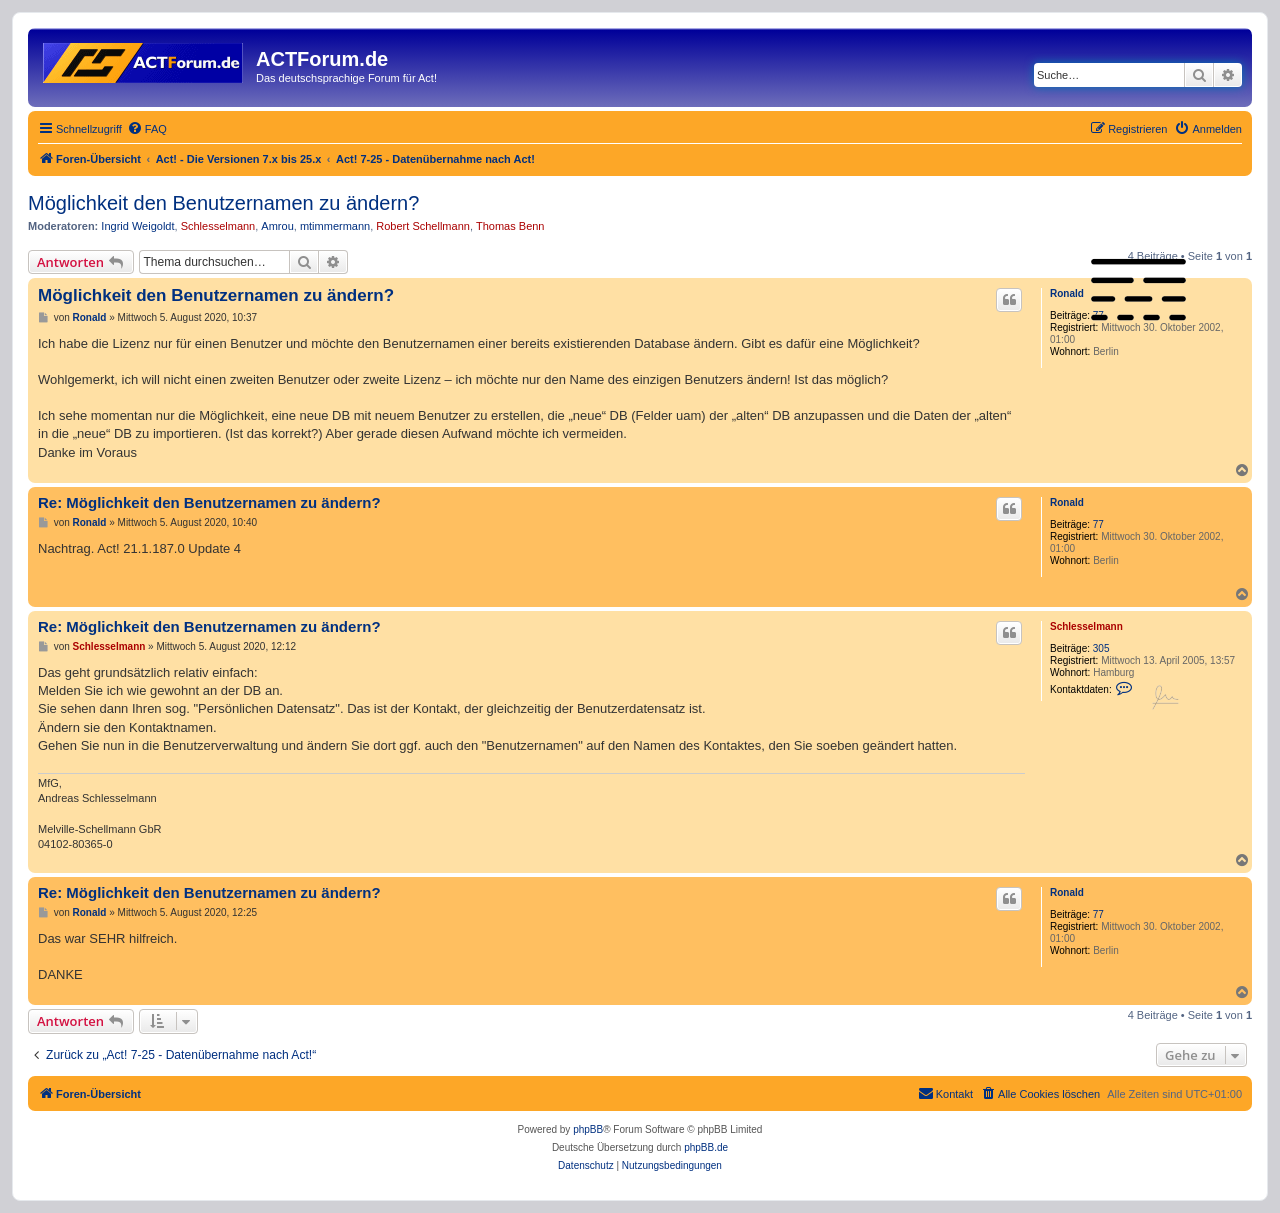 The height and width of the screenshot is (1213, 1280). I want to click on add your signature to a document, so click(1165, 697).